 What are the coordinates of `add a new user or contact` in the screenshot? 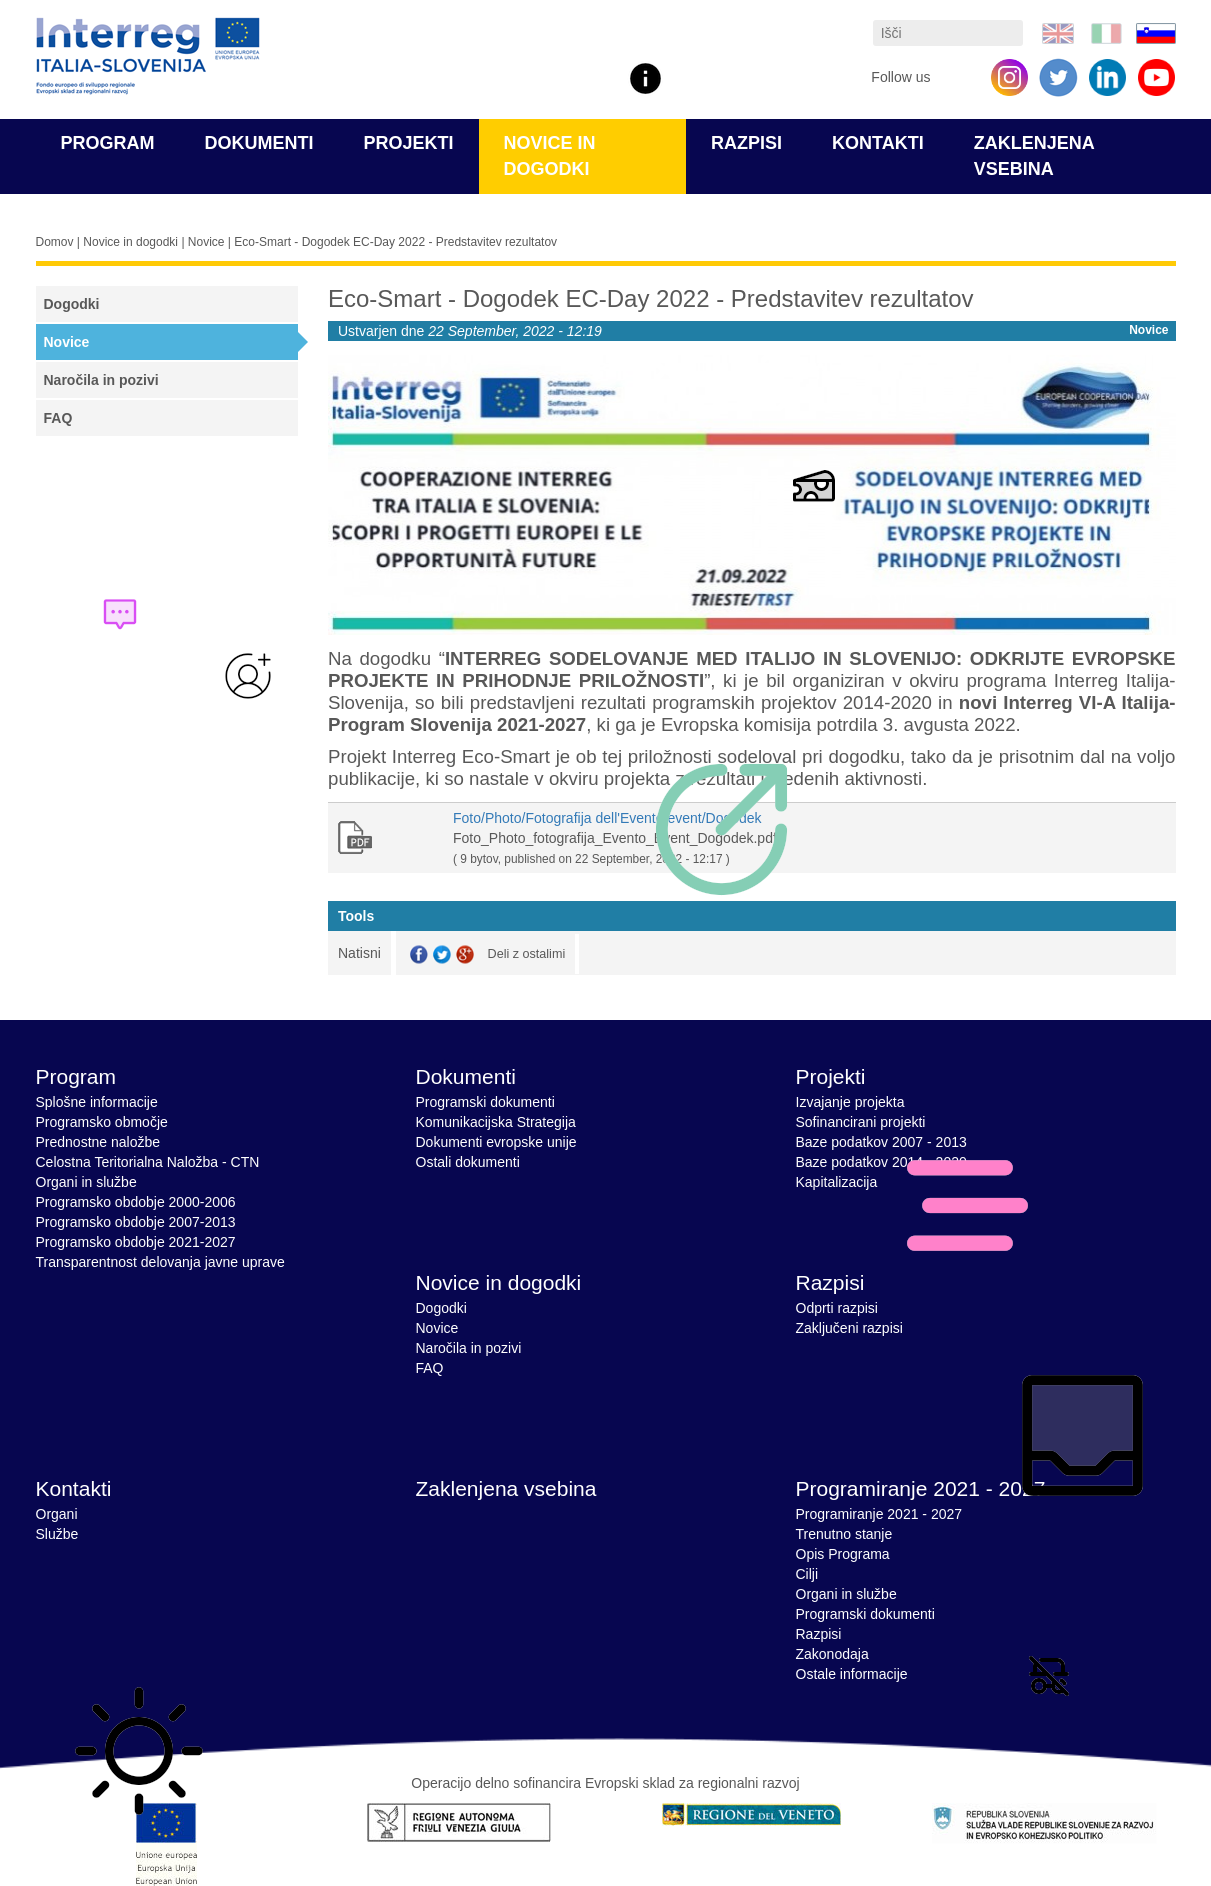 It's located at (248, 676).